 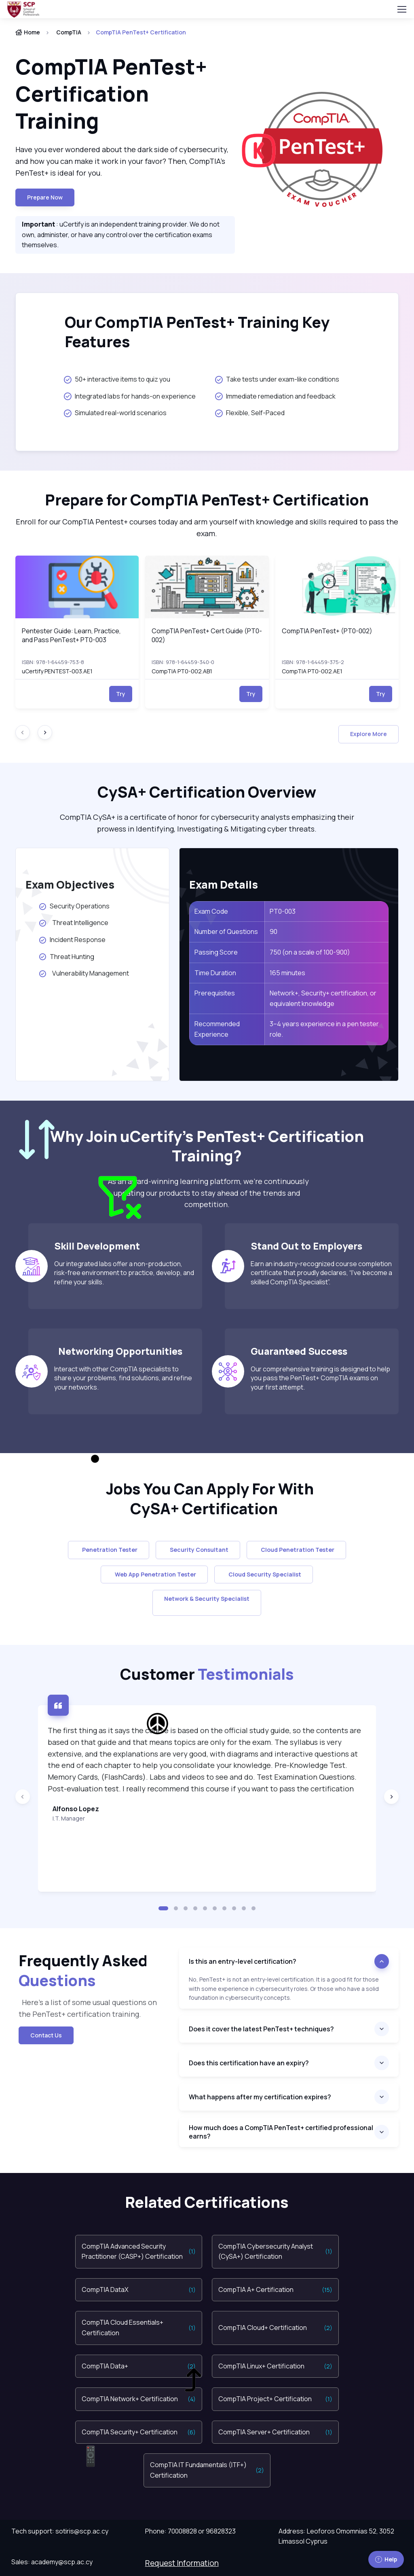 I want to click on indicates a filled or selected radio button option, so click(x=95, y=1459).